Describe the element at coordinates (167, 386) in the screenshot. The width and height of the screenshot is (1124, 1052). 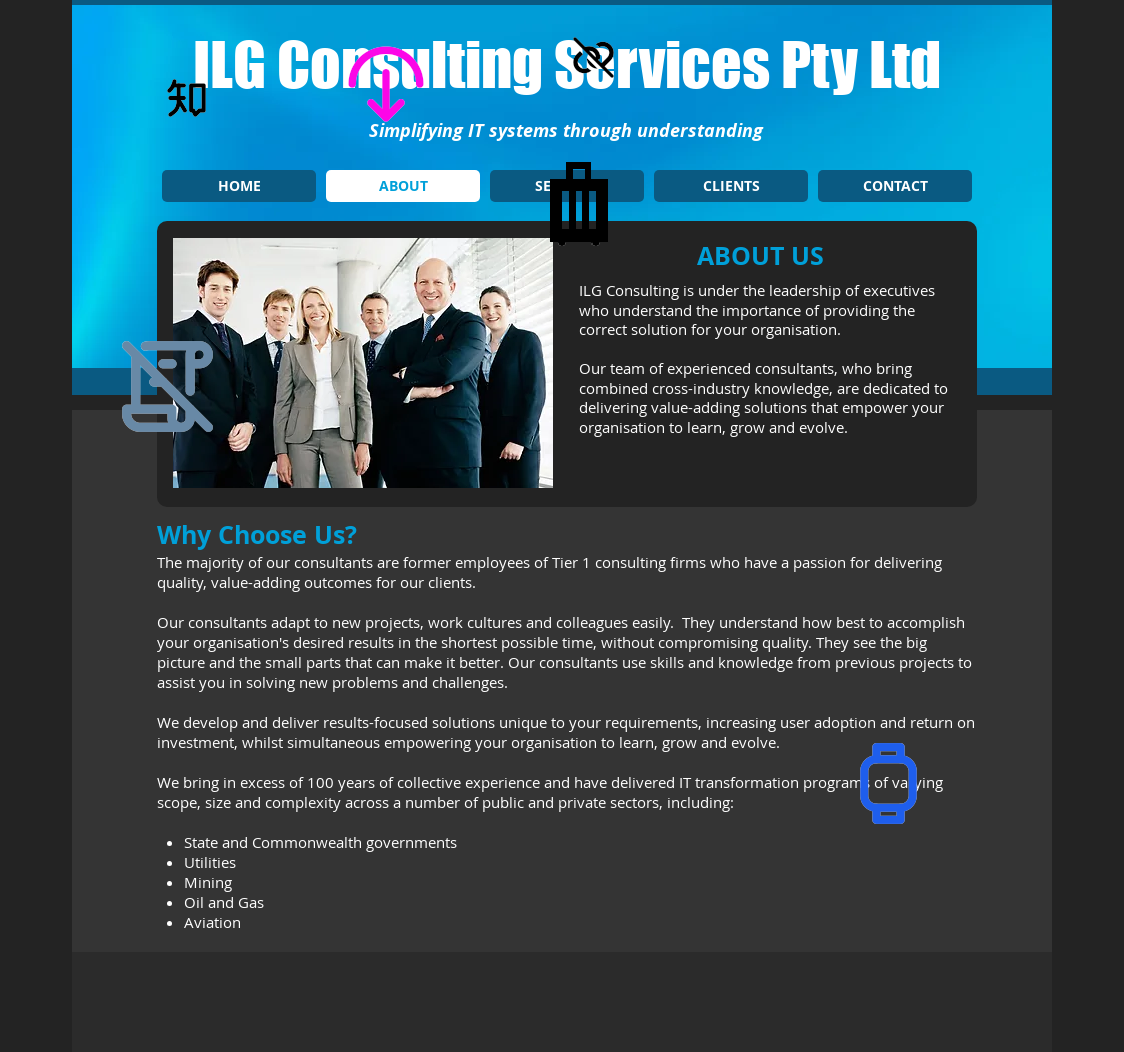
I see `license unavailable or revoked` at that location.